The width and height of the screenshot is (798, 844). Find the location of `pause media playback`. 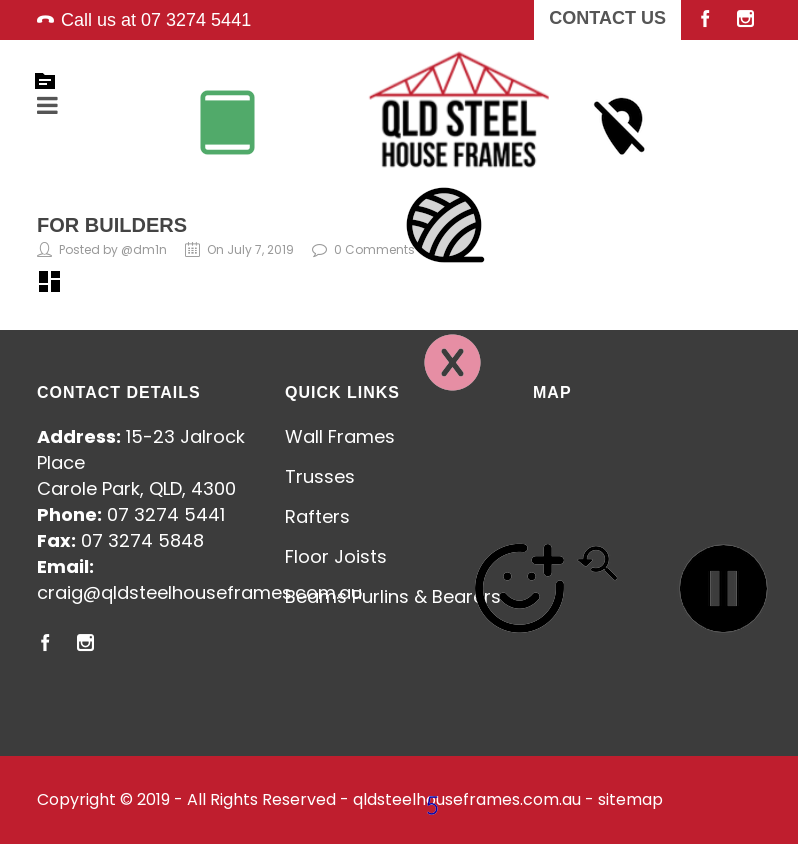

pause media playback is located at coordinates (723, 588).